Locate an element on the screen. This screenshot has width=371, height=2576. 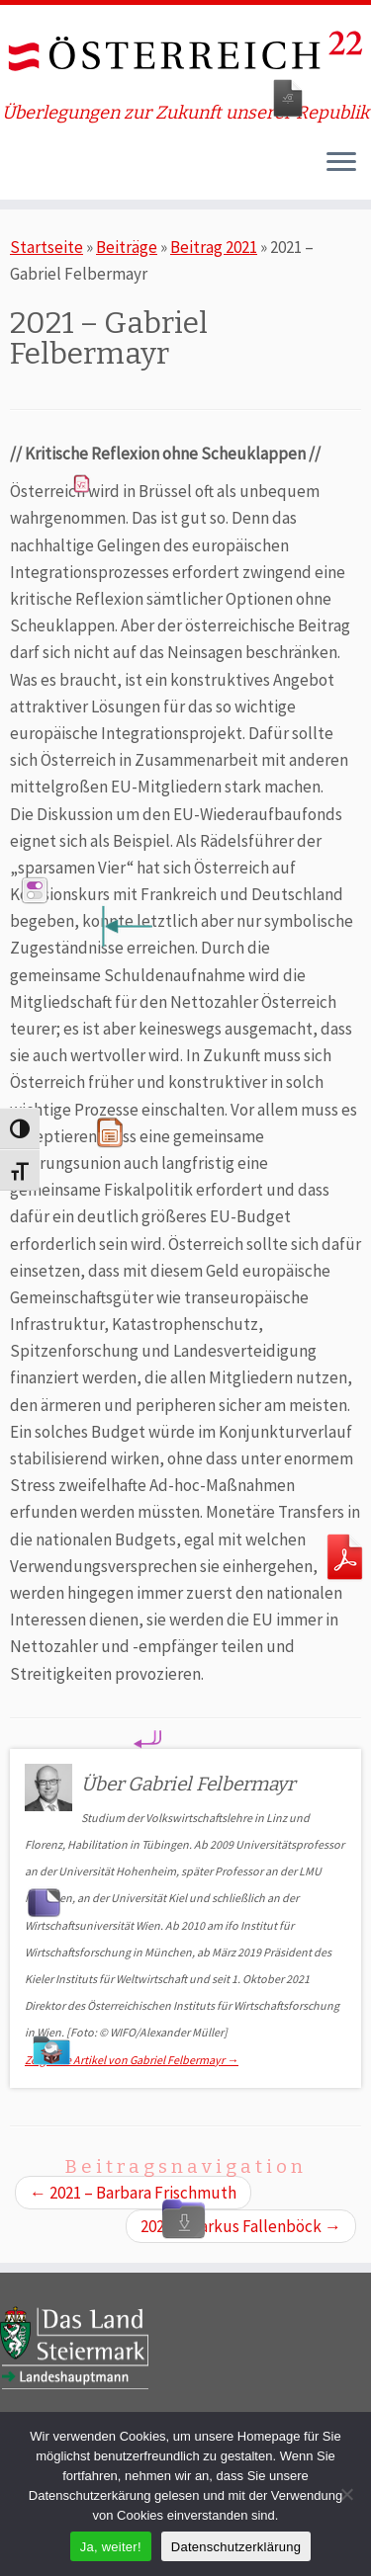
open your downloads folder is located at coordinates (183, 2218).